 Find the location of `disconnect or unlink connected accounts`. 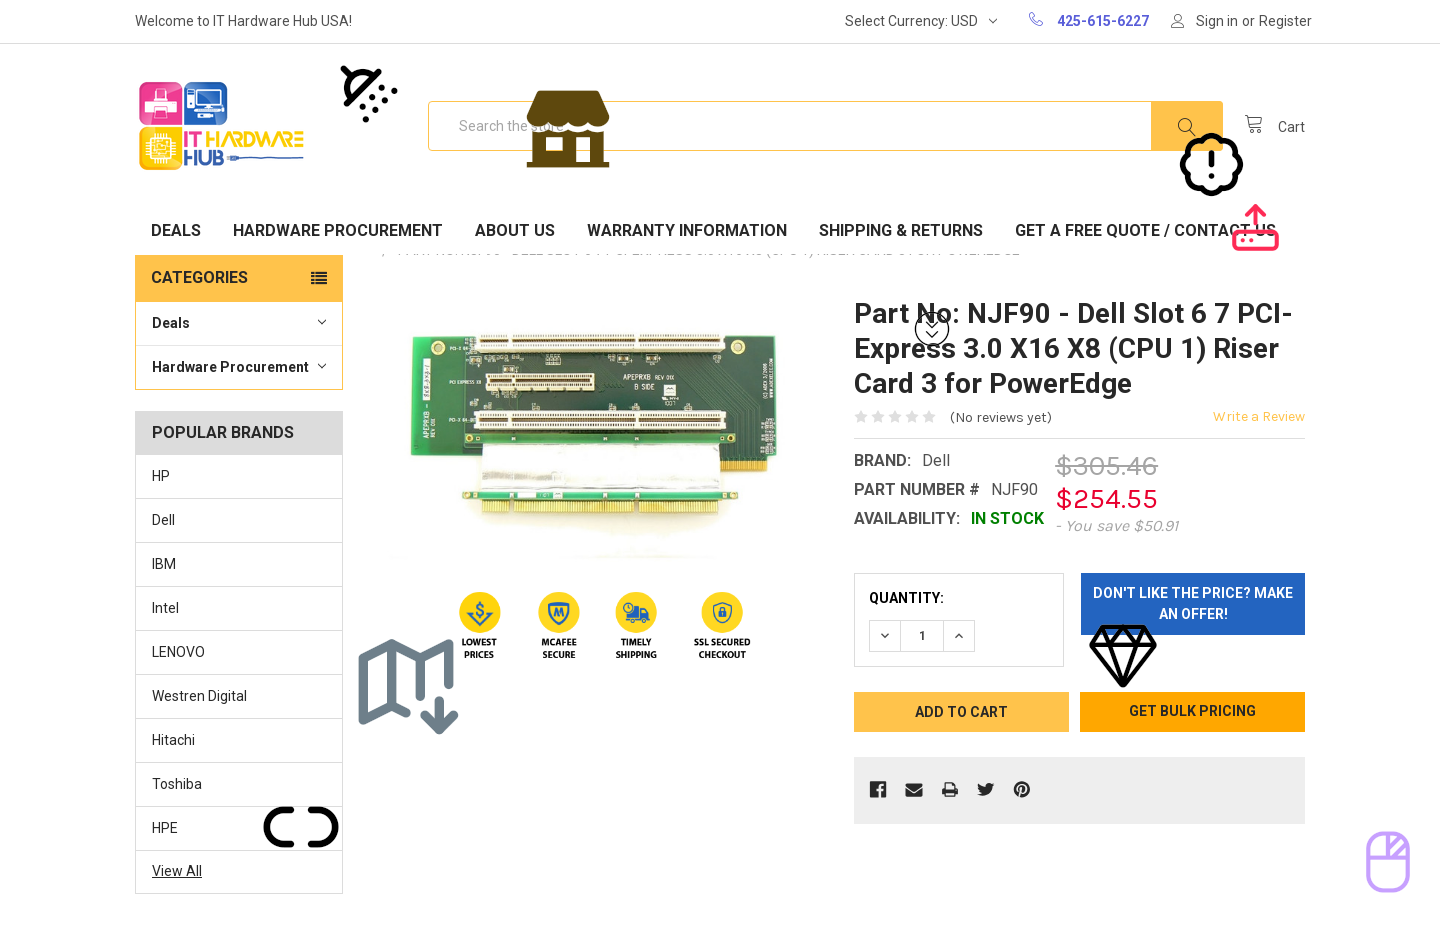

disconnect or unlink connected accounts is located at coordinates (301, 827).